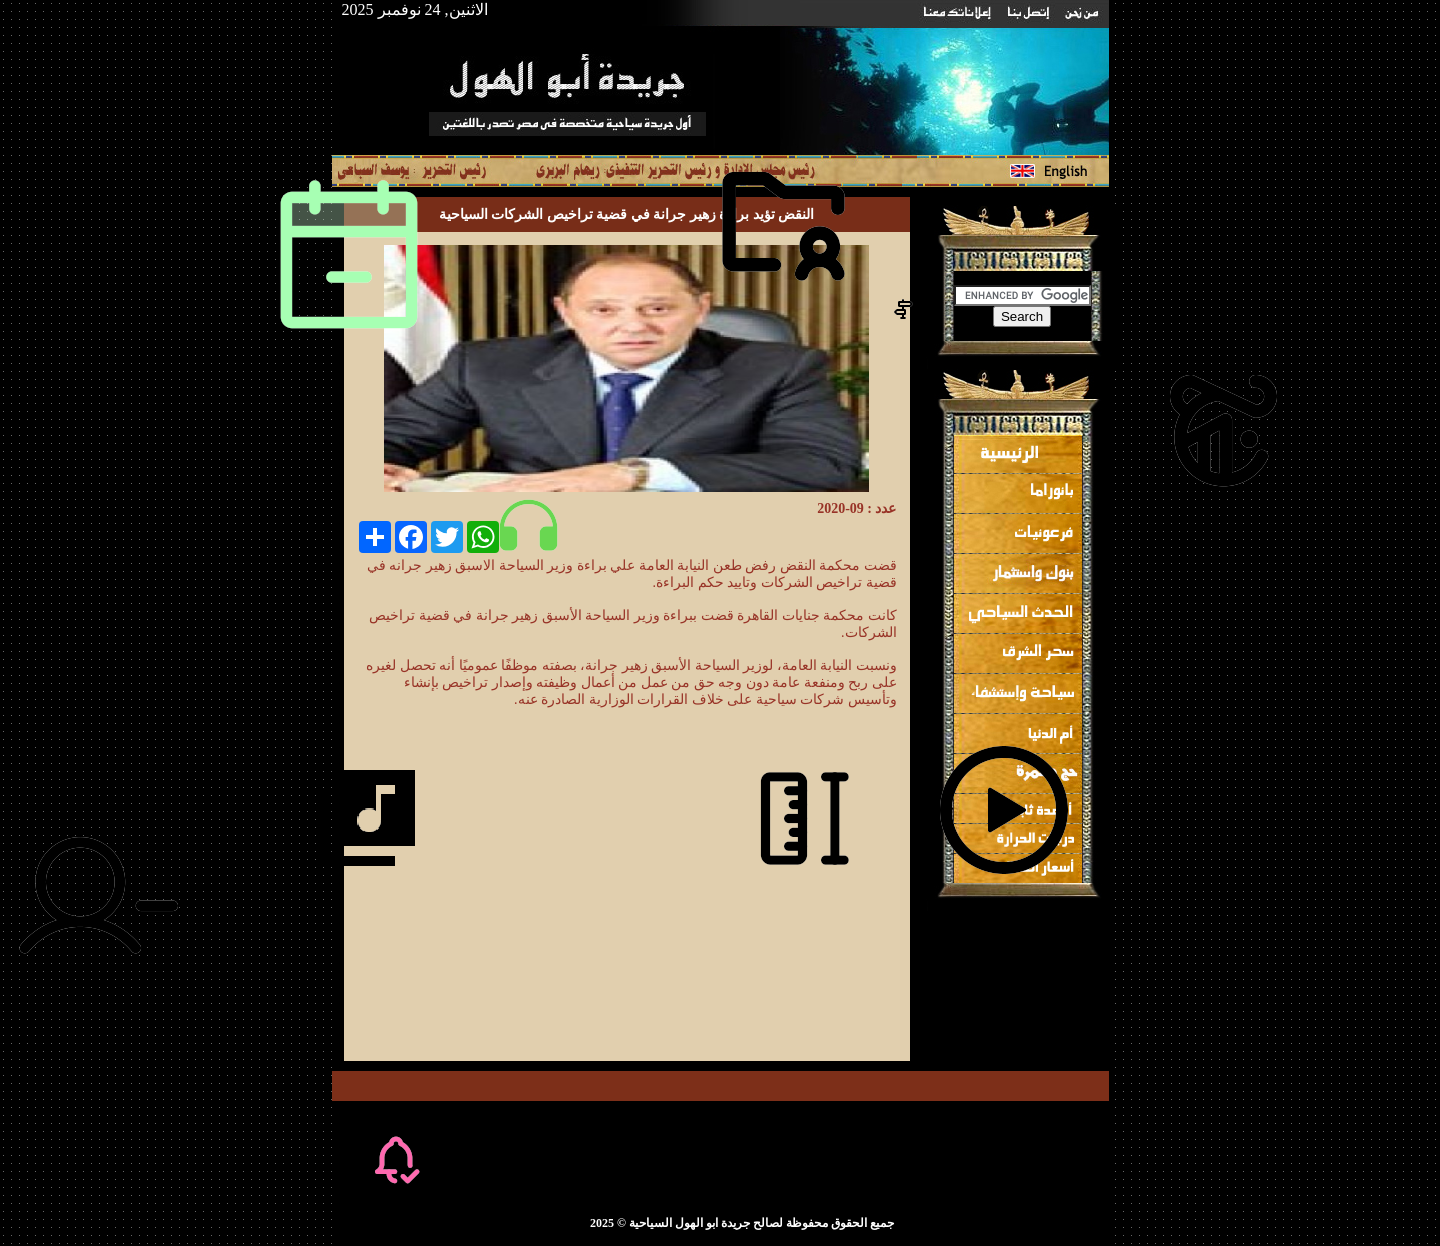  What do you see at coordinates (1004, 810) in the screenshot?
I see `play media or video content` at bounding box center [1004, 810].